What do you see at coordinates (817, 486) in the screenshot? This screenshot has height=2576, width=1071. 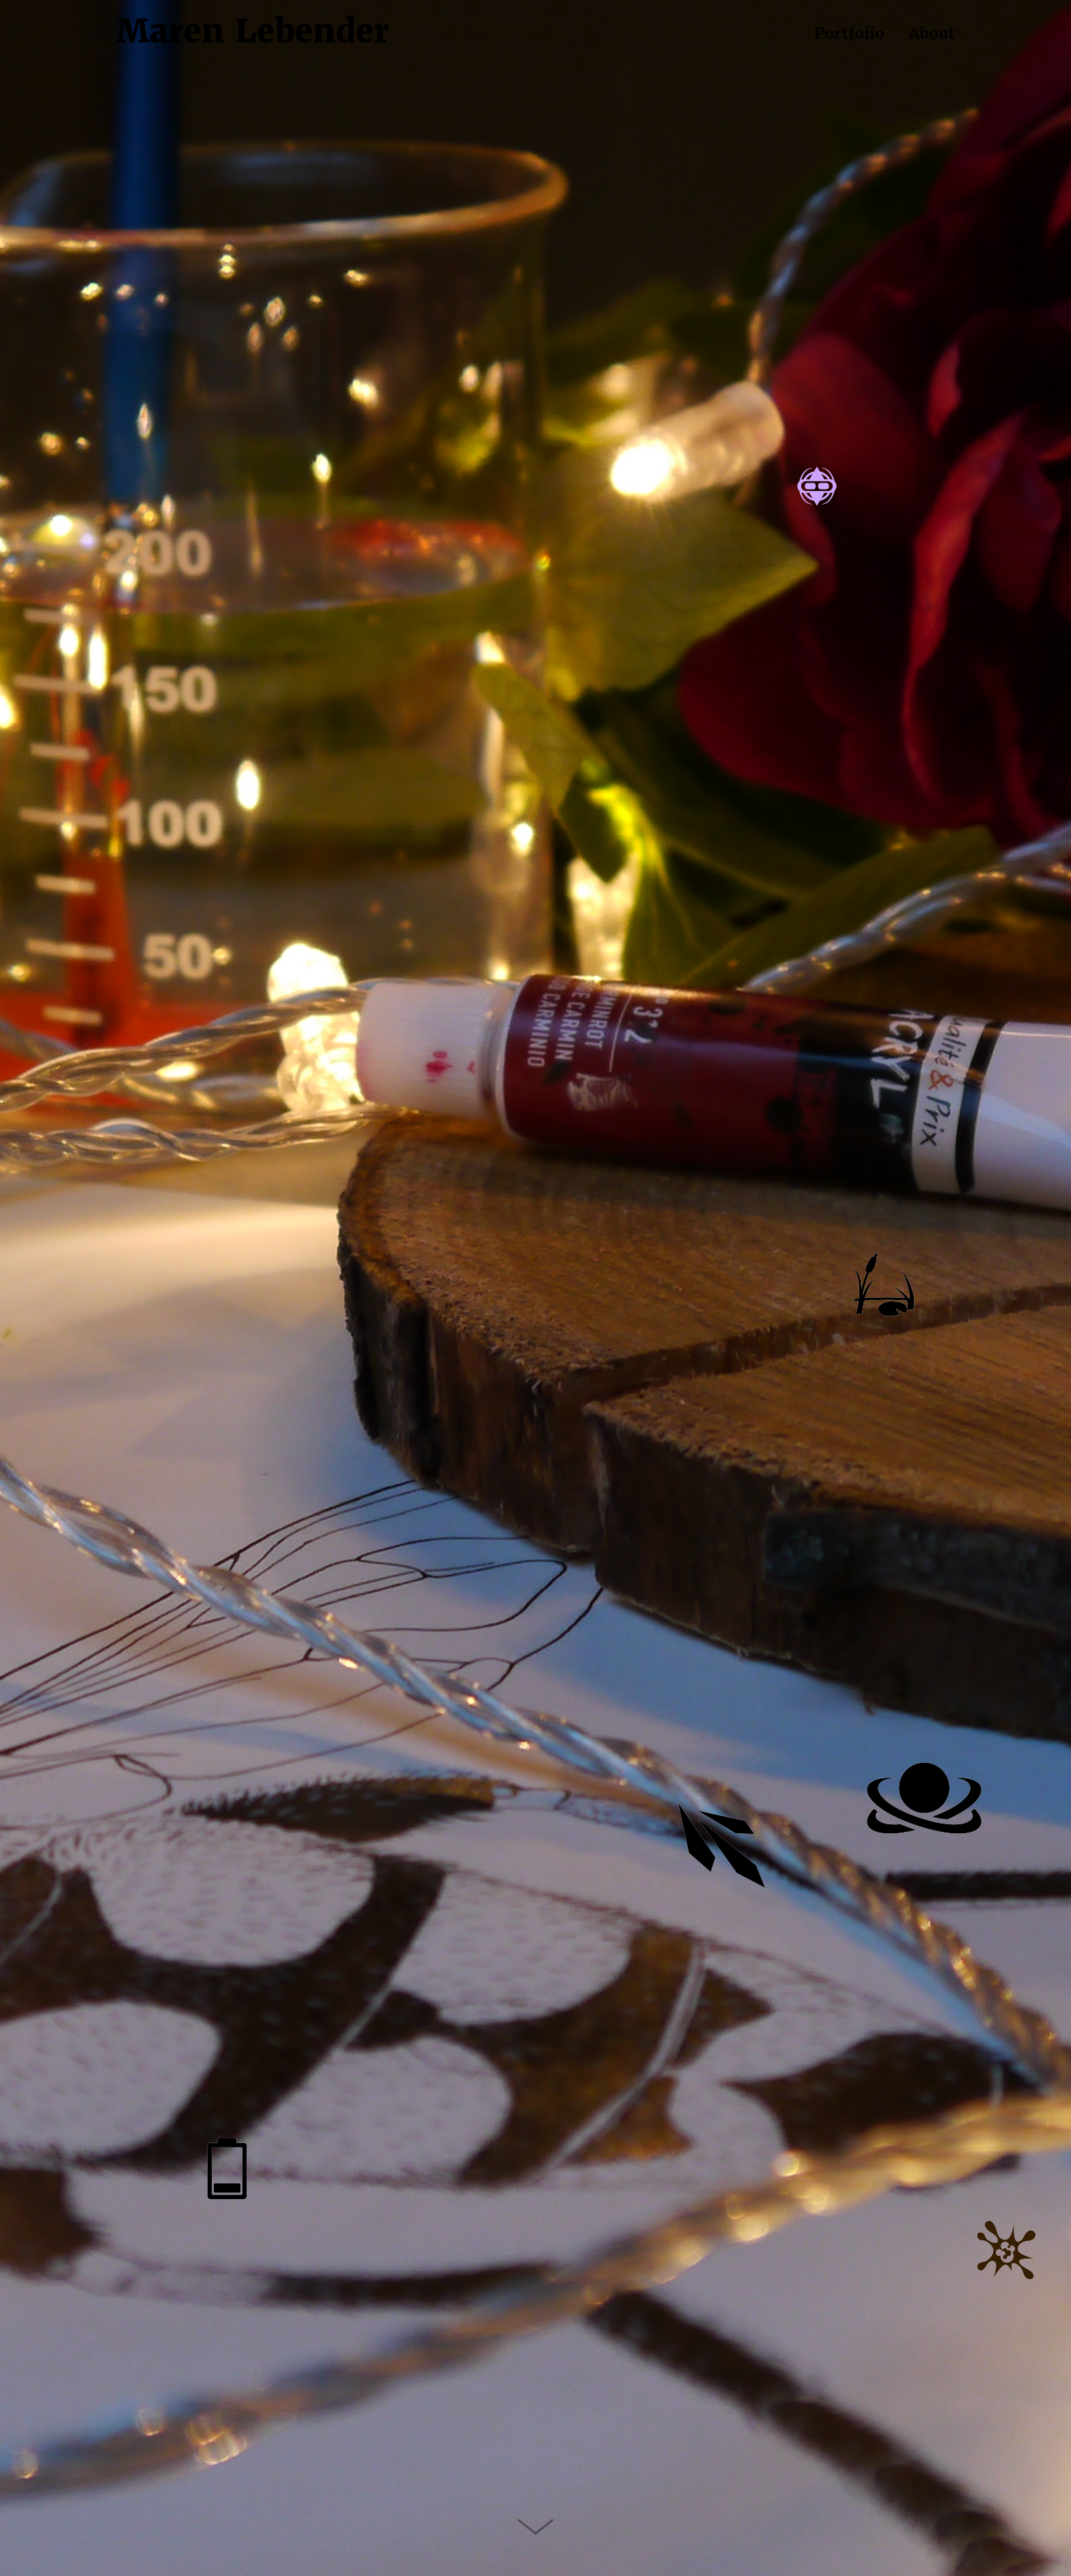 I see `virtual reality or VR mode toggle` at bounding box center [817, 486].